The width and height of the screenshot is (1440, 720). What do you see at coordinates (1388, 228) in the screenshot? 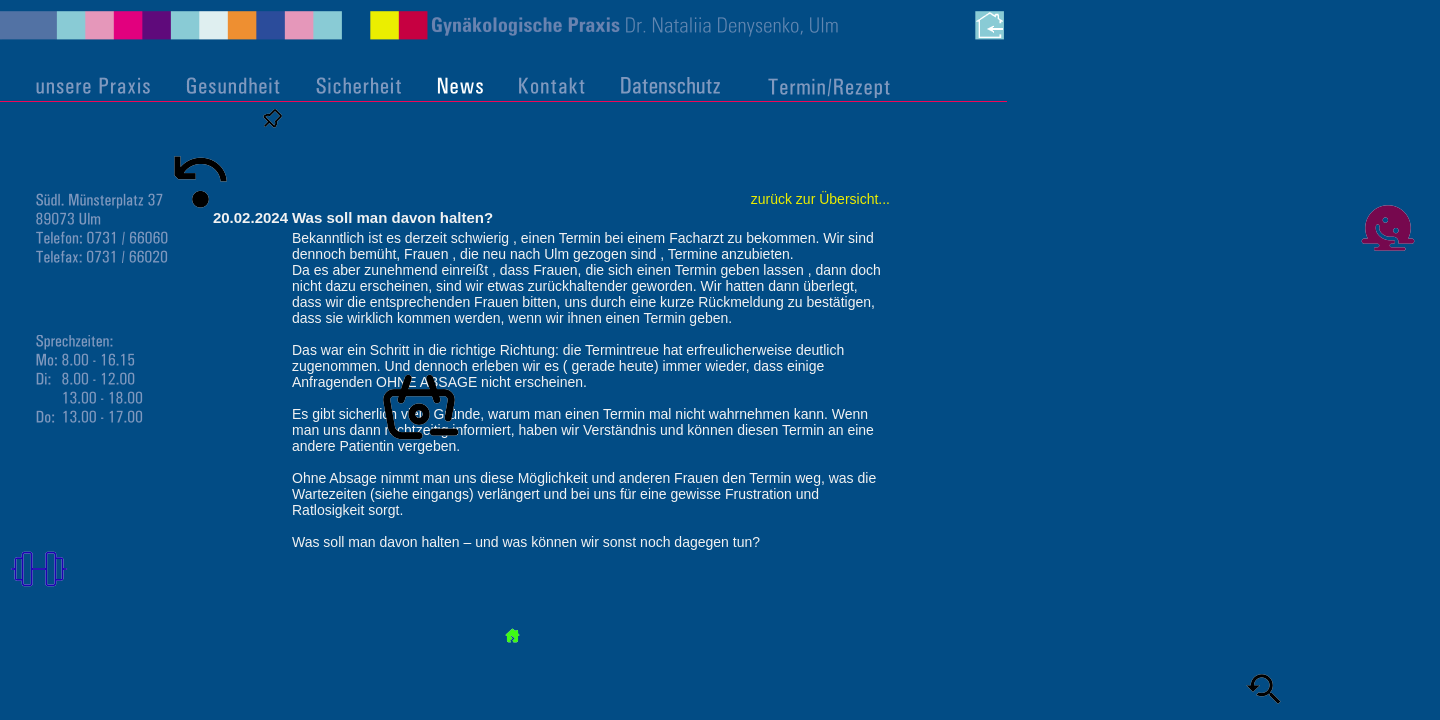
I see `indicates something is overwhelmed or struggling` at bounding box center [1388, 228].